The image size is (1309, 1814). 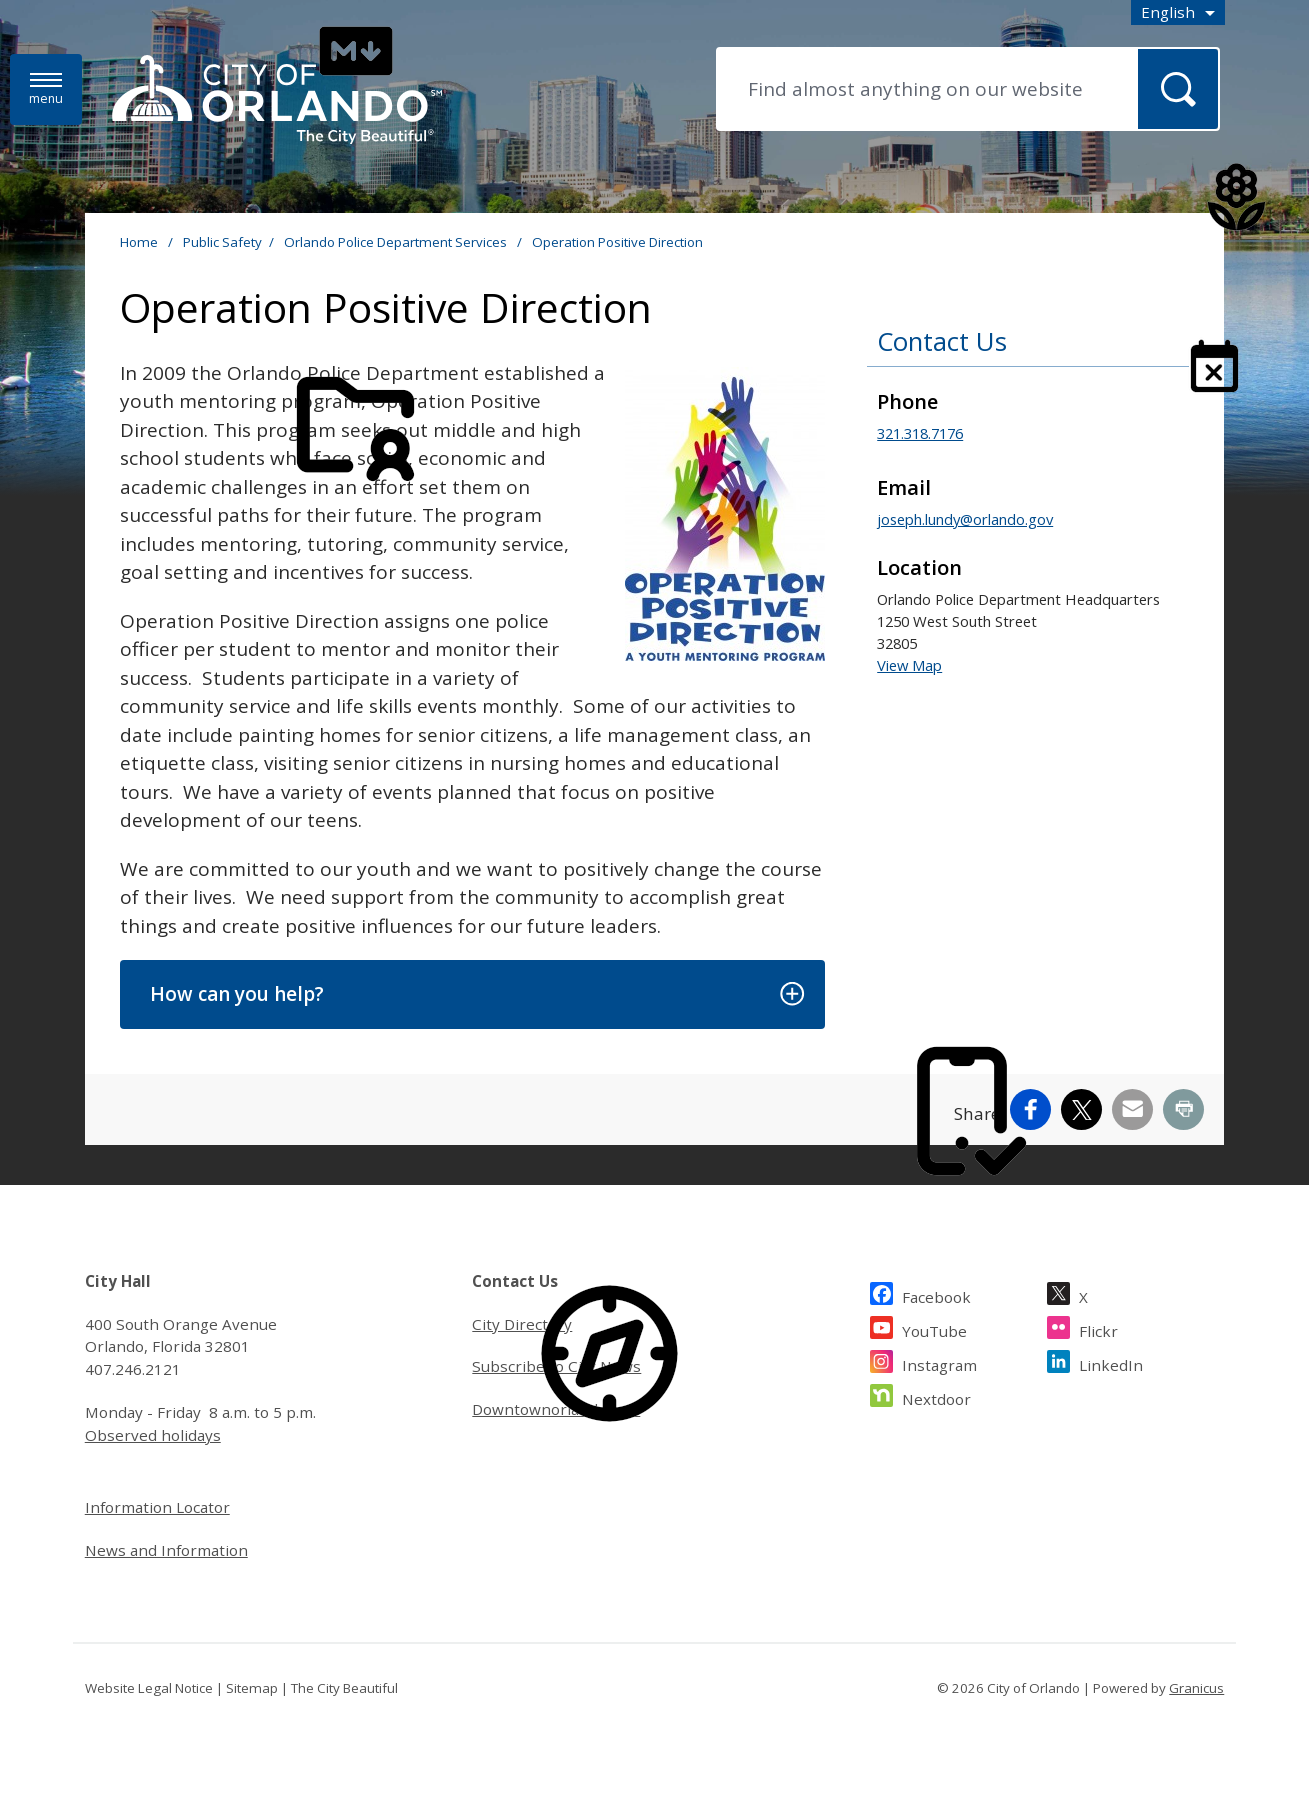 I want to click on find nearby florists or flower shops, so click(x=1236, y=198).